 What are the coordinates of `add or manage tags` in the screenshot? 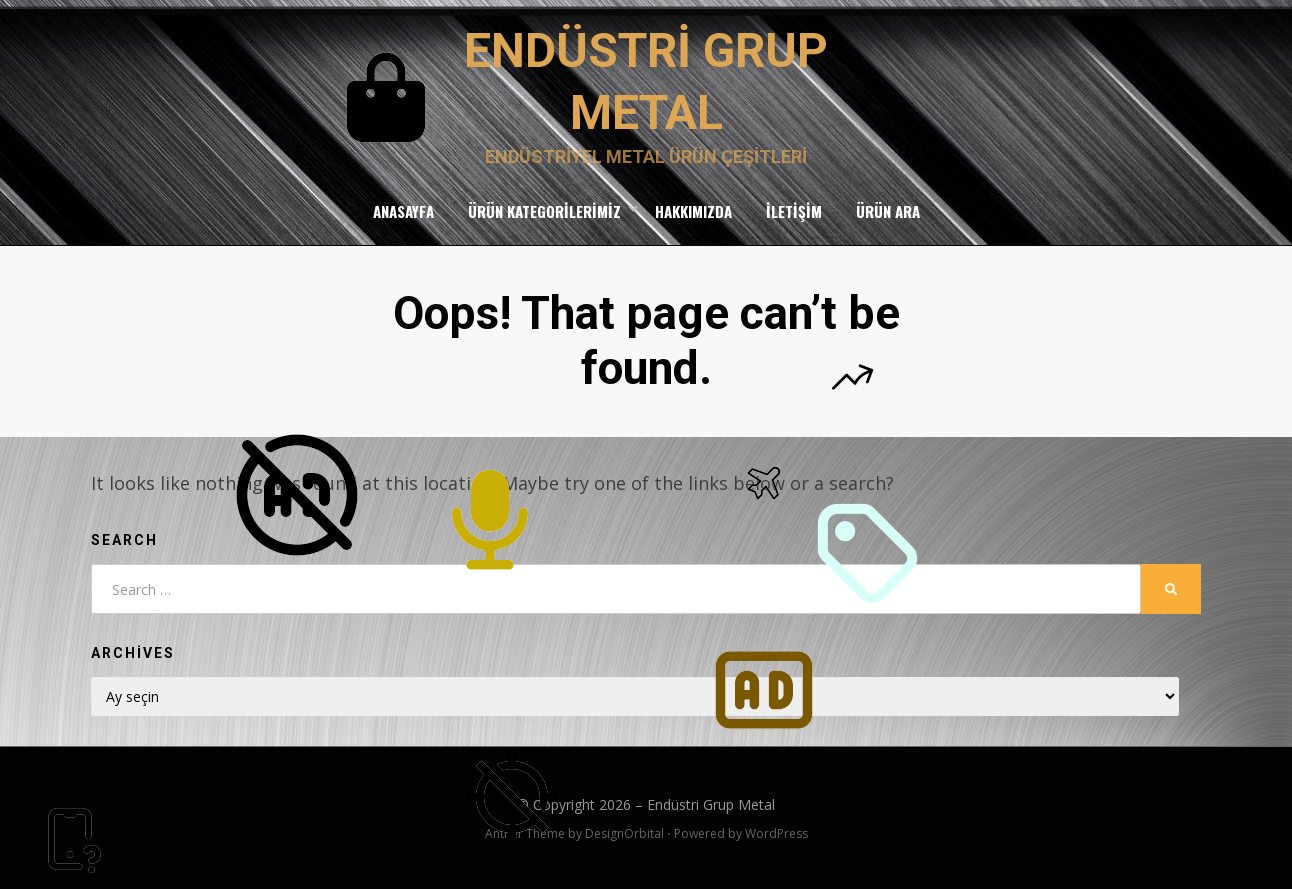 It's located at (867, 553).